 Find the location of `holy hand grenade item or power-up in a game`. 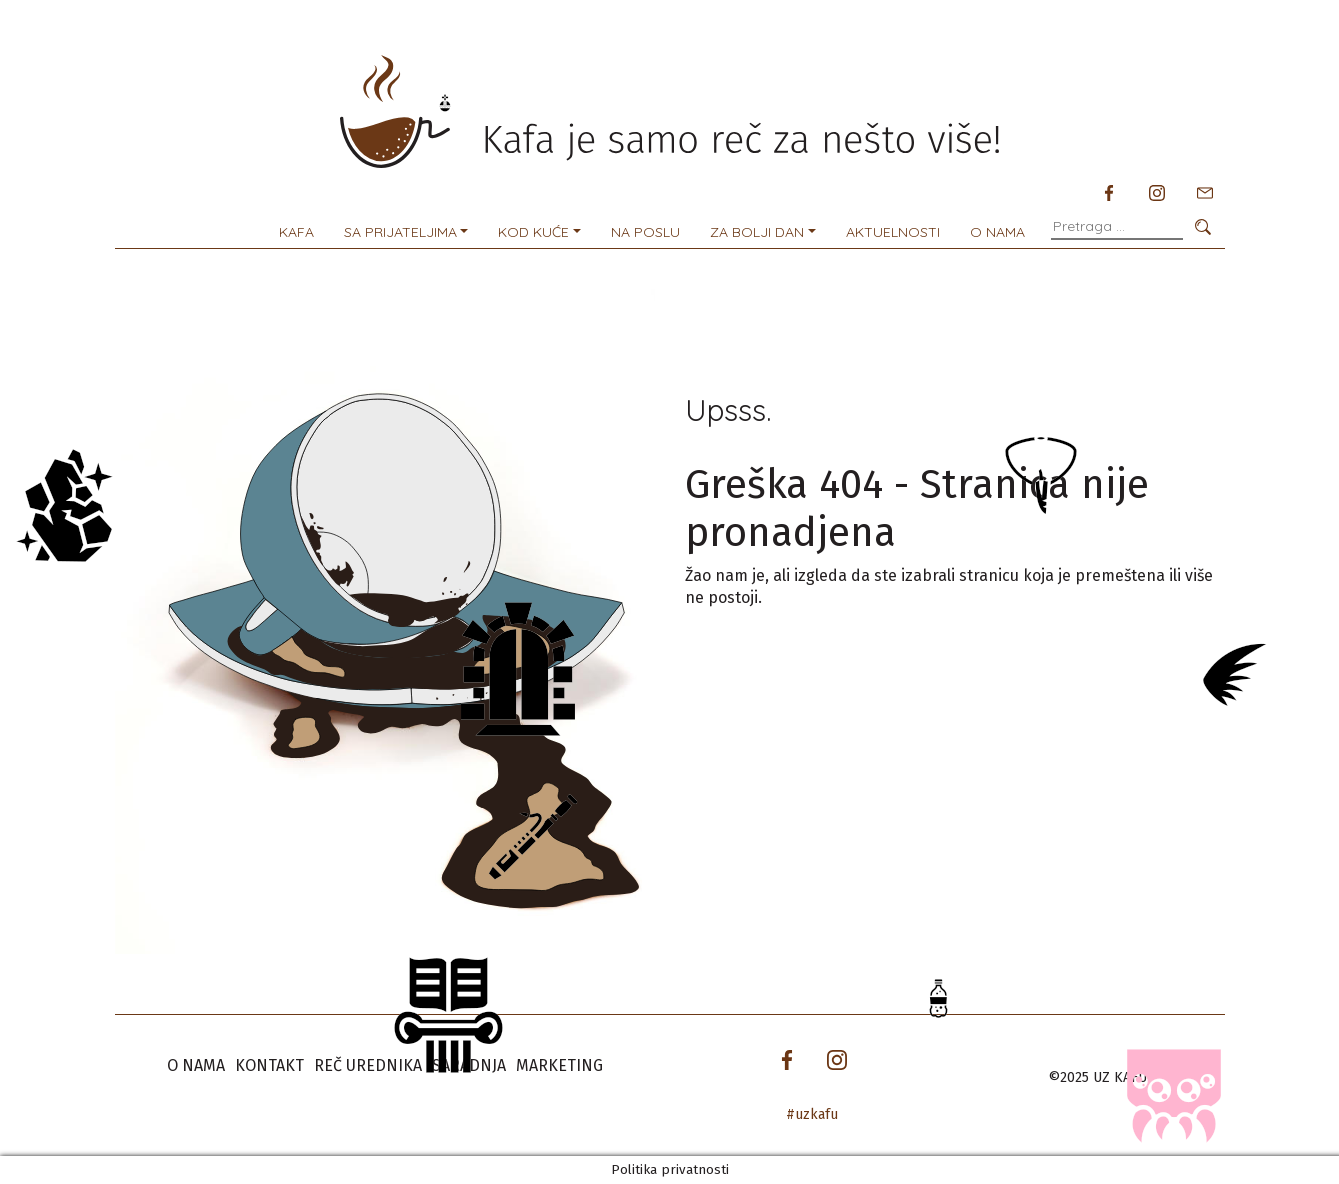

holy hand grenade item or power-up in a game is located at coordinates (445, 103).